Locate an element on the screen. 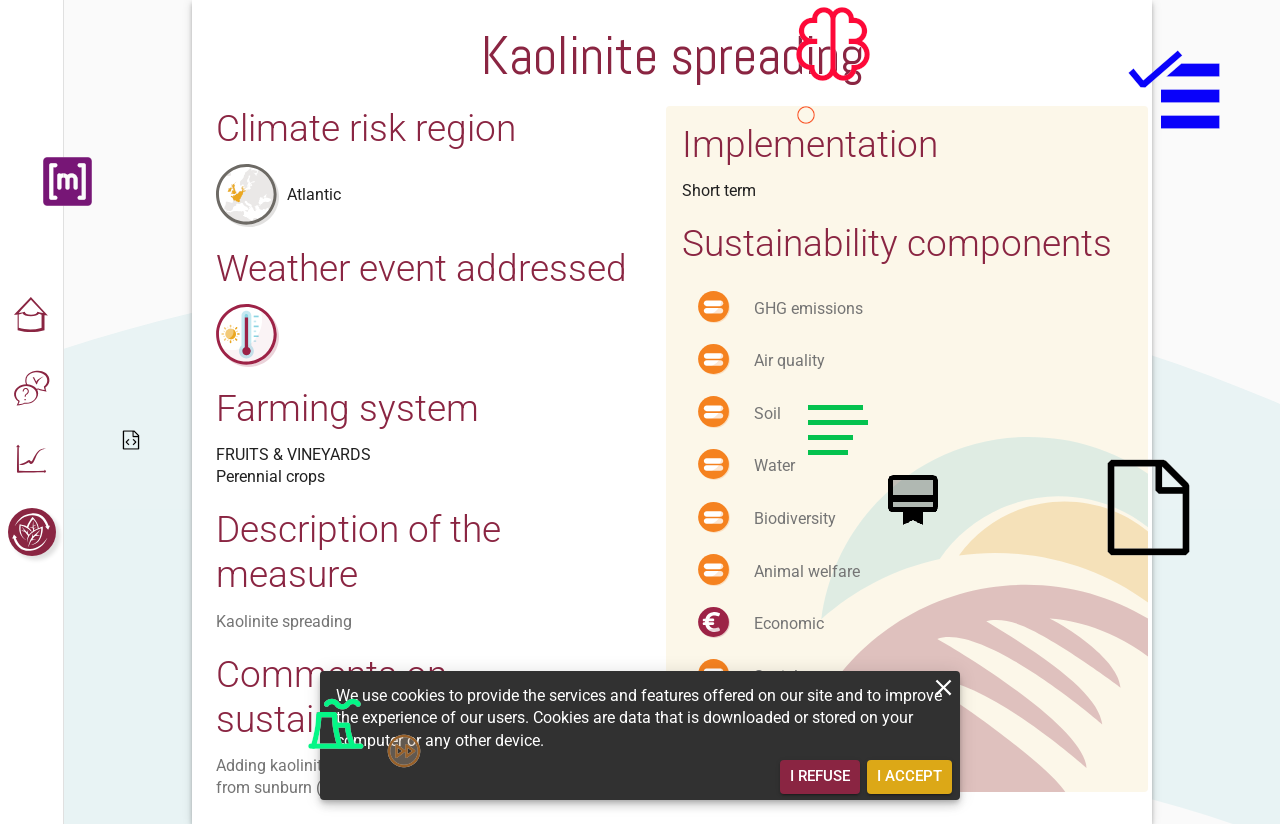 This screenshot has height=824, width=1280. indicates AI or system is processing a request is located at coordinates (833, 44).